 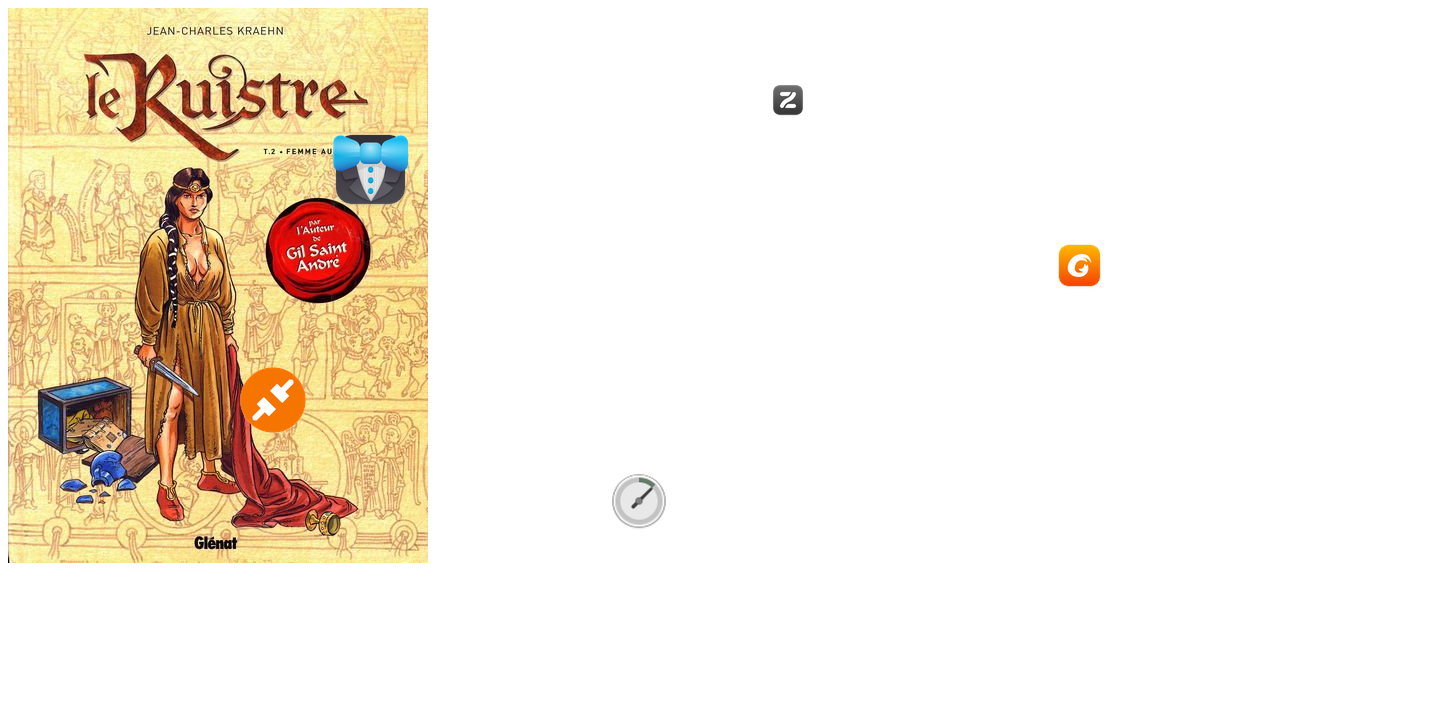 I want to click on open foxit reader app, so click(x=1079, y=265).